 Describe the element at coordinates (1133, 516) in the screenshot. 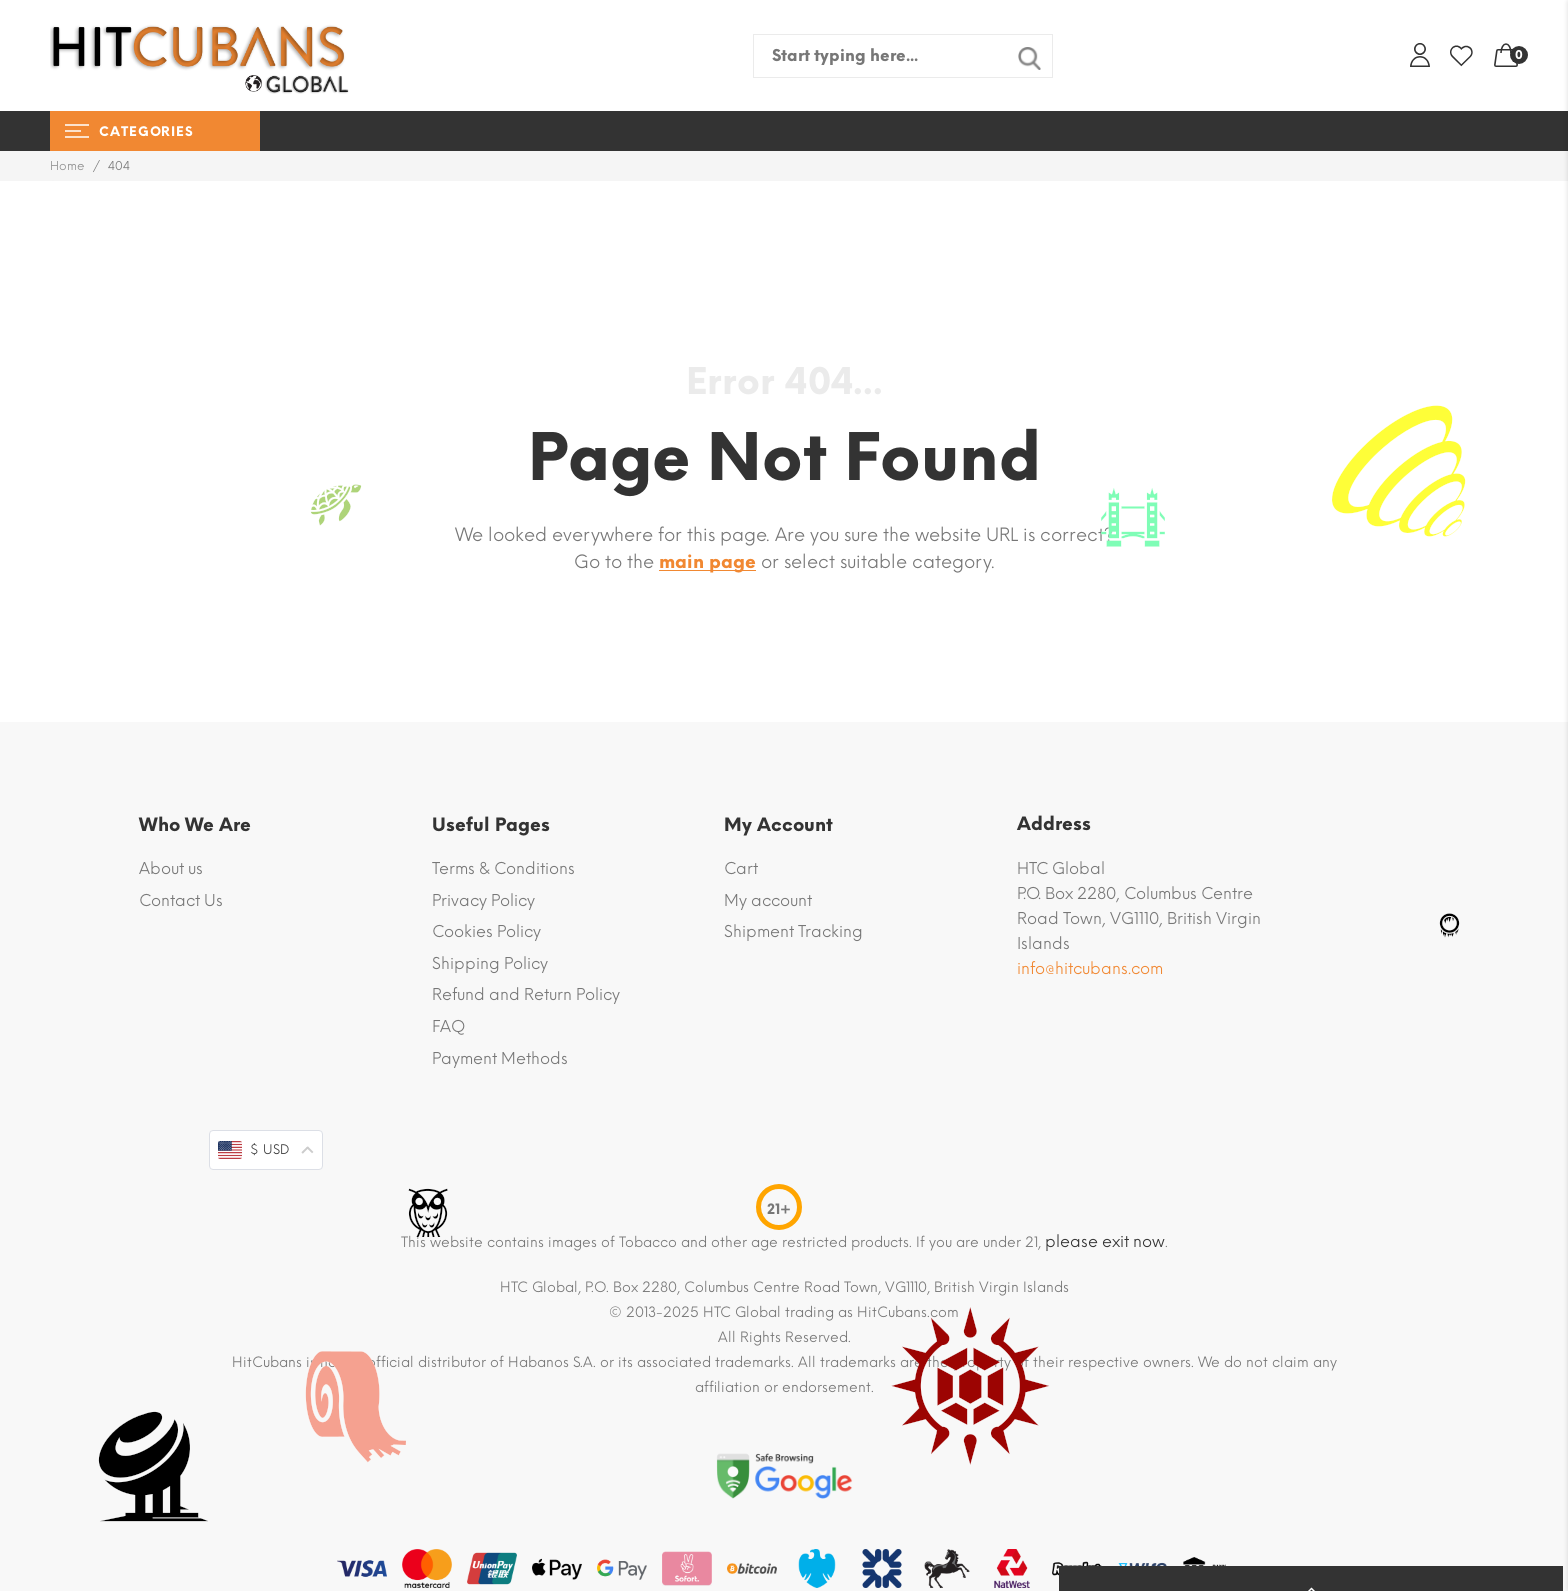

I see `view London landmarks or attractions` at that location.